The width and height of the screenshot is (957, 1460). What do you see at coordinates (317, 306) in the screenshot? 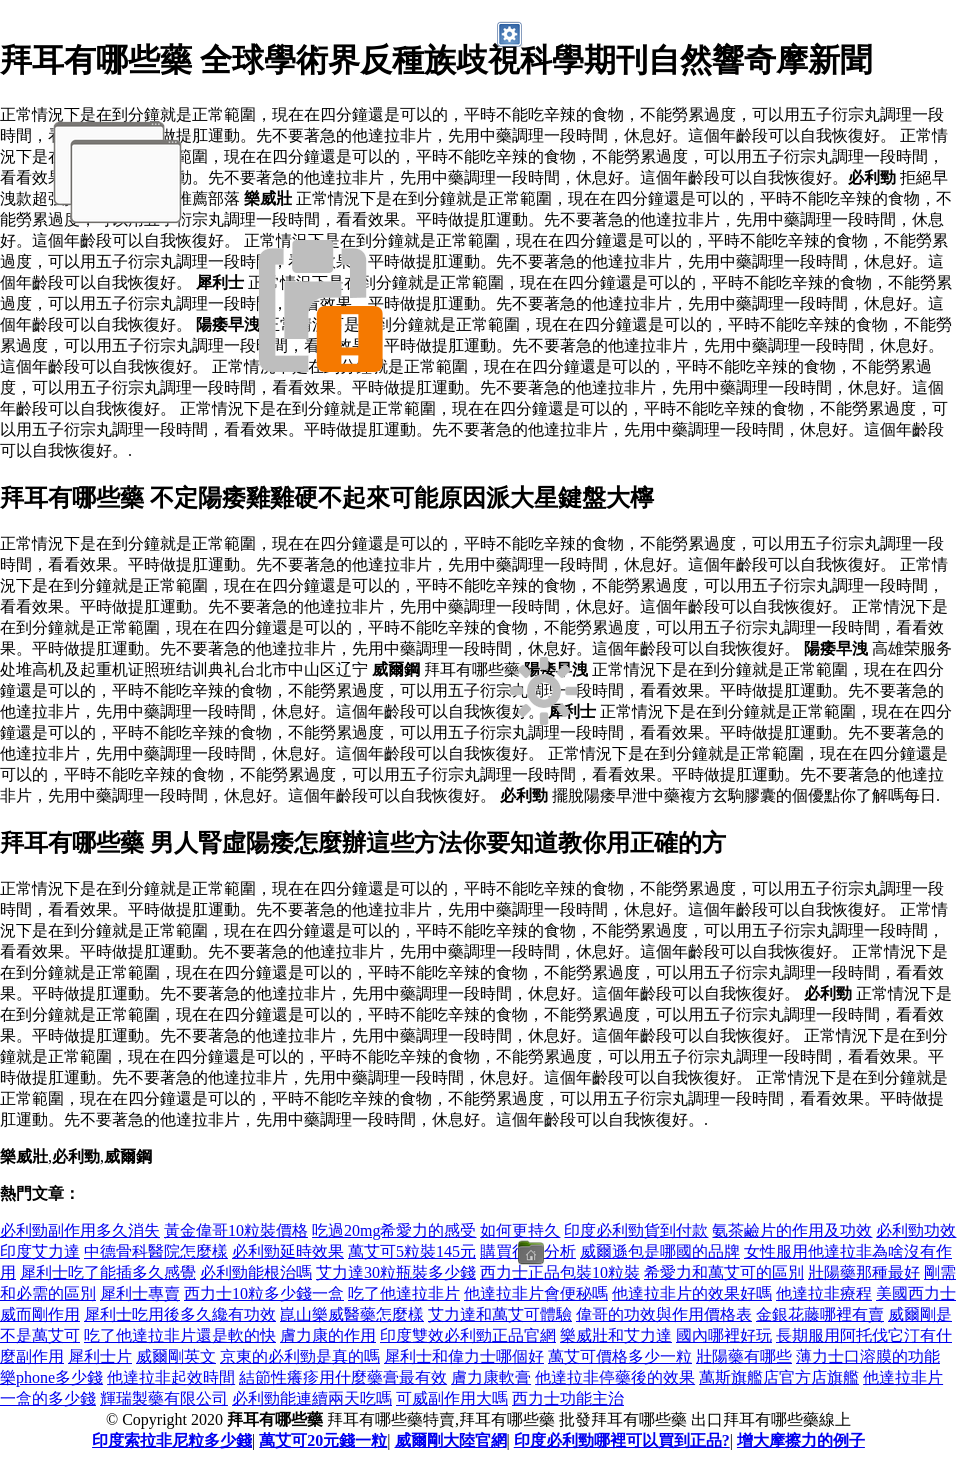
I see `indicates a task or item is due or requires attention` at bounding box center [317, 306].